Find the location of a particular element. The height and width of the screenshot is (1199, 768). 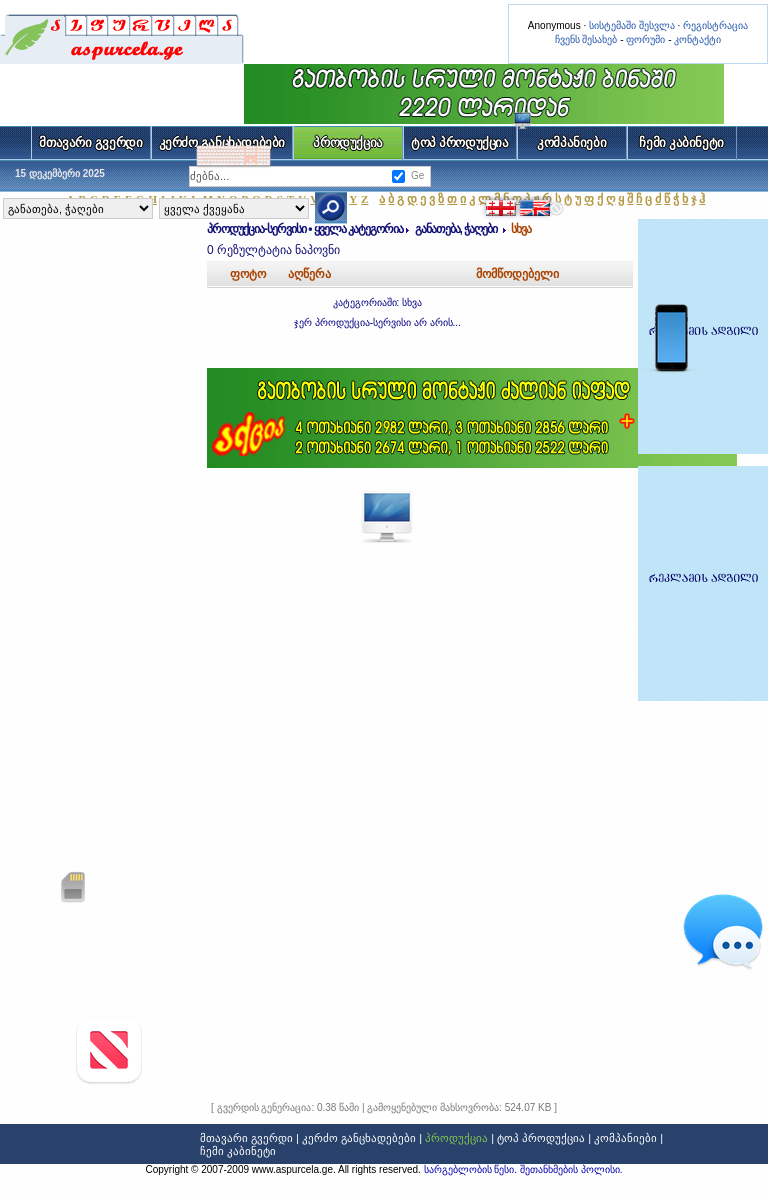

represents a connected iMac G5 desktop computer is located at coordinates (387, 512).